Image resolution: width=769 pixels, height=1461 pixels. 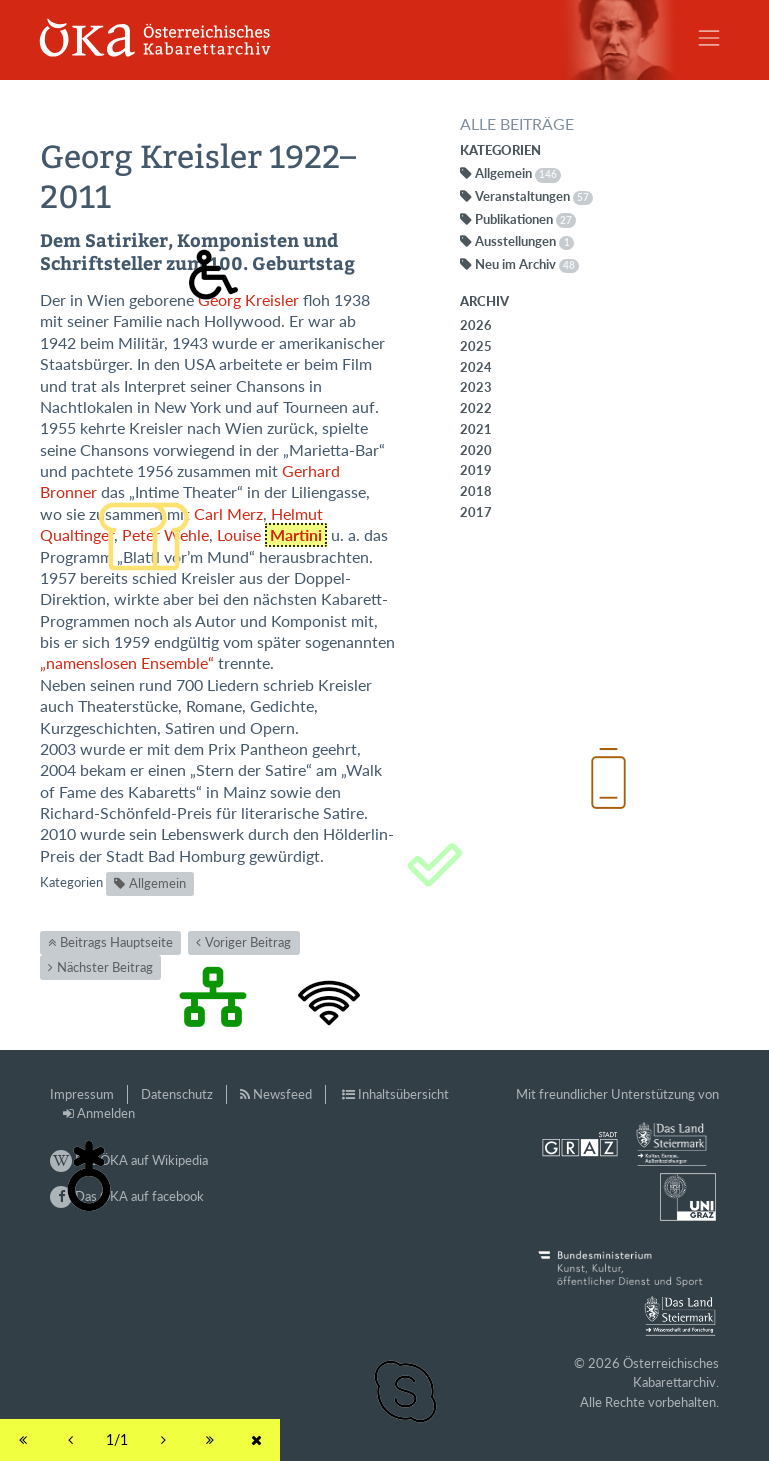 I want to click on indicates low battery status, so click(x=608, y=779).